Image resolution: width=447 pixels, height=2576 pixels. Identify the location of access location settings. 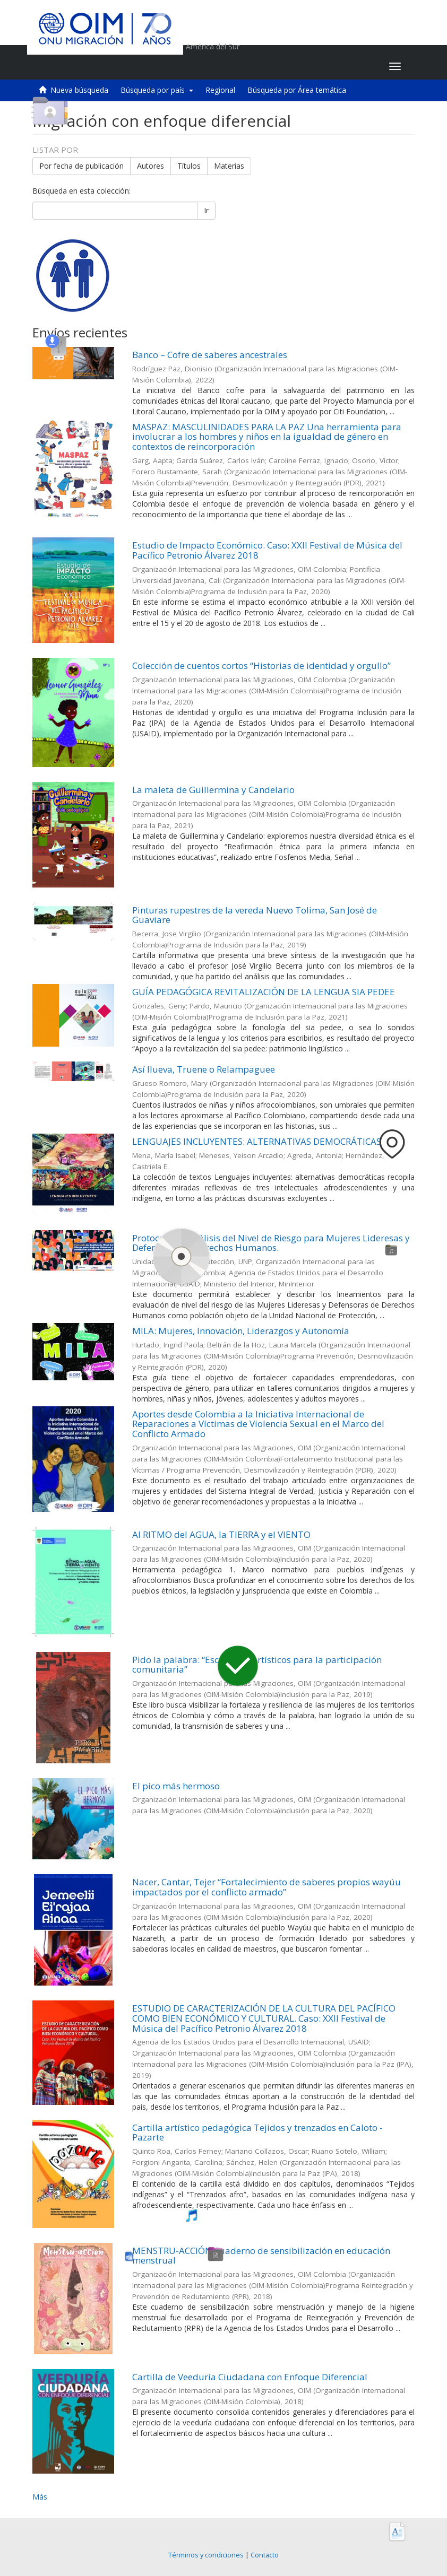
(392, 1144).